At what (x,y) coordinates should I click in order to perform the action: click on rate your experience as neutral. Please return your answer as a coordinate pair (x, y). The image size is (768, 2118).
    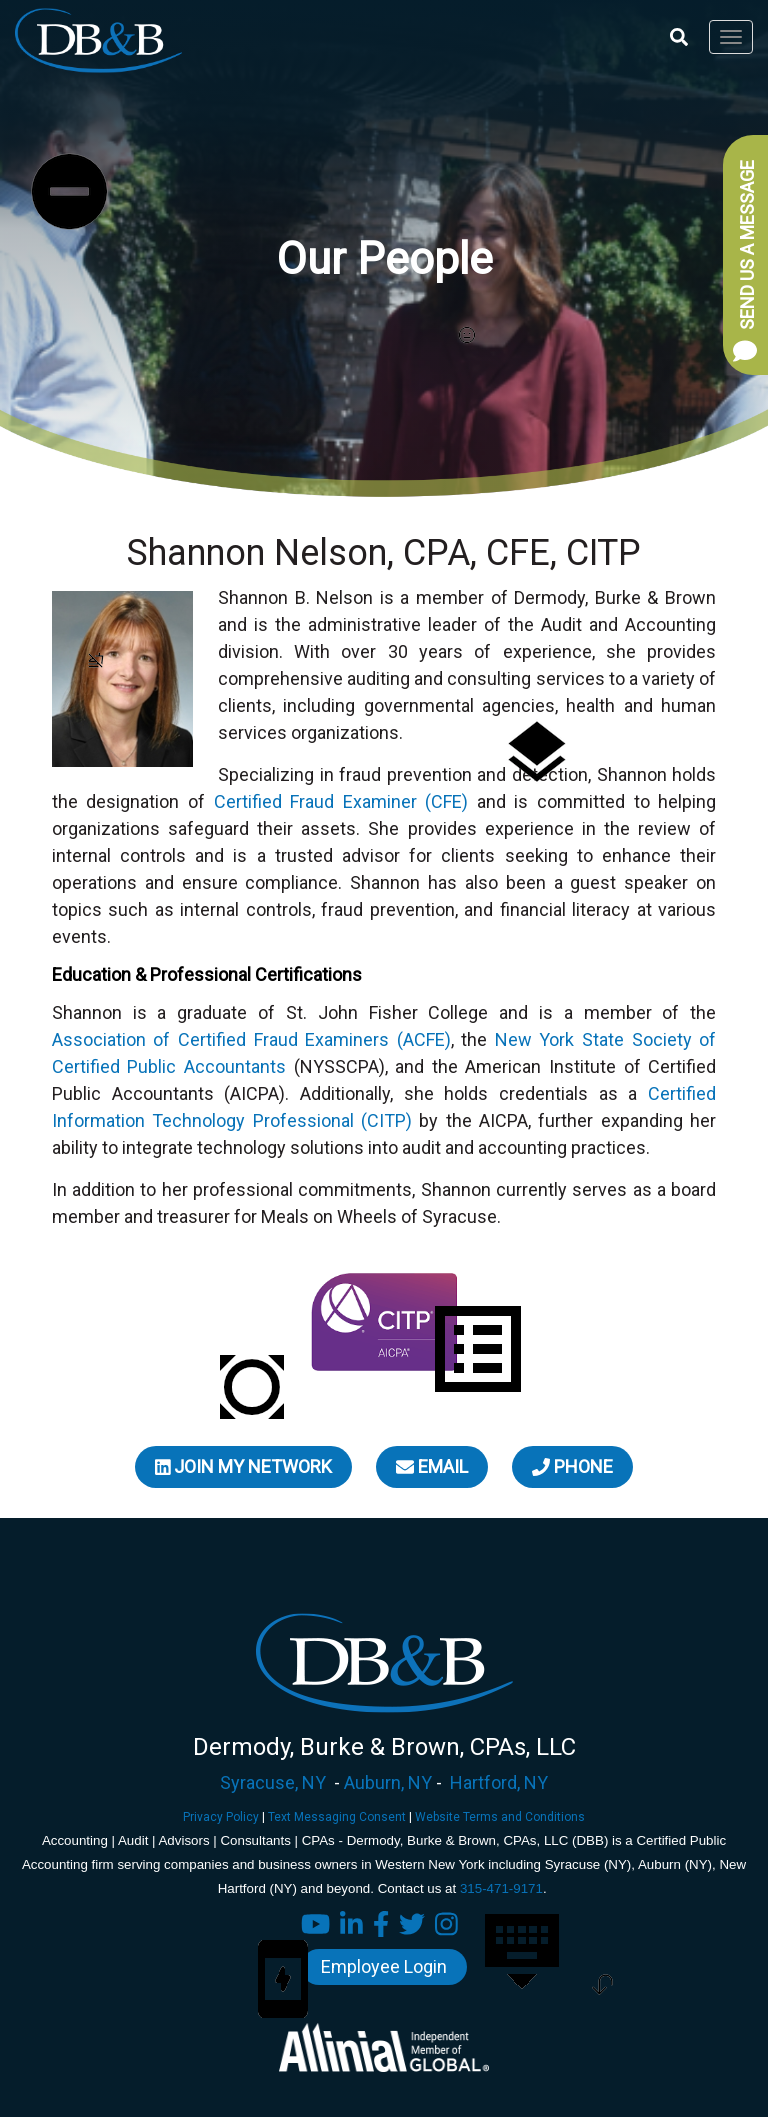
    Looking at the image, I should click on (467, 335).